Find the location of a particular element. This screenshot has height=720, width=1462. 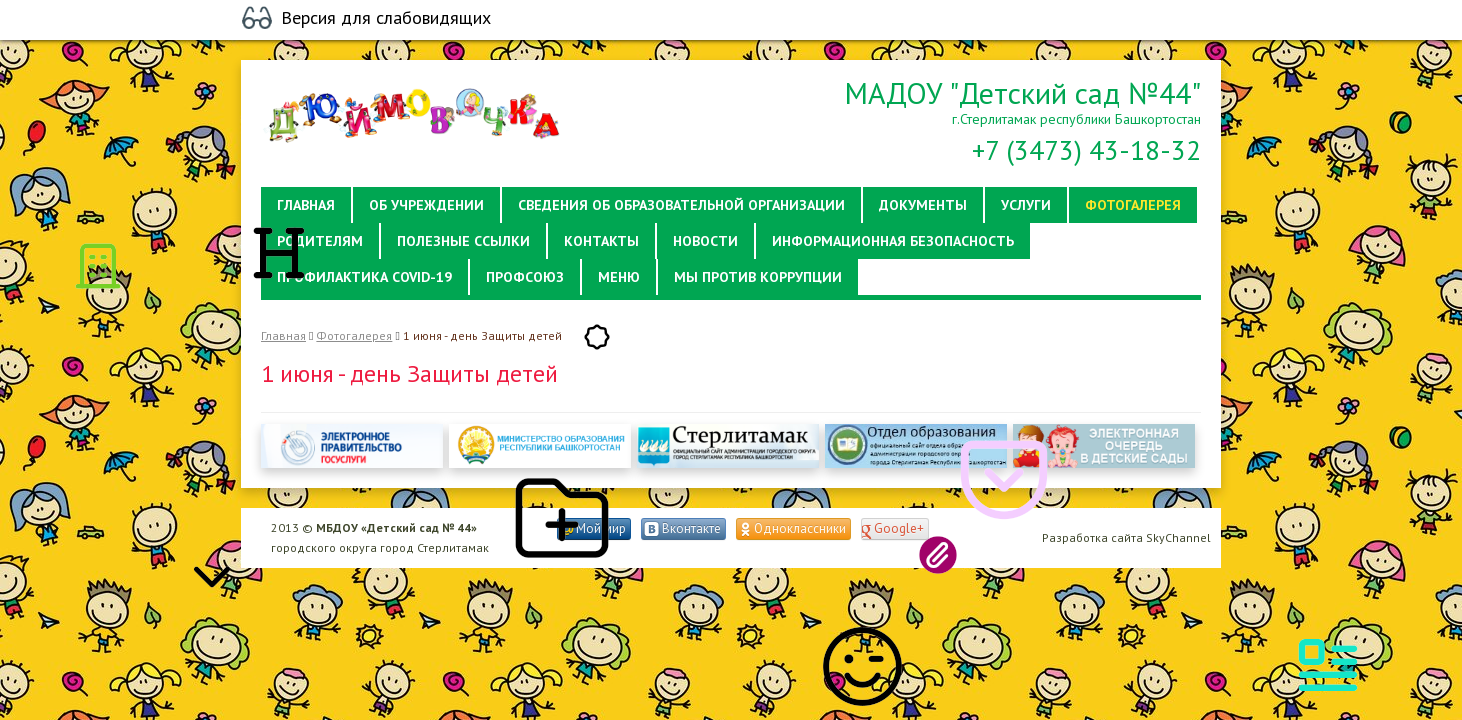

save to pocket for later reading is located at coordinates (1004, 480).